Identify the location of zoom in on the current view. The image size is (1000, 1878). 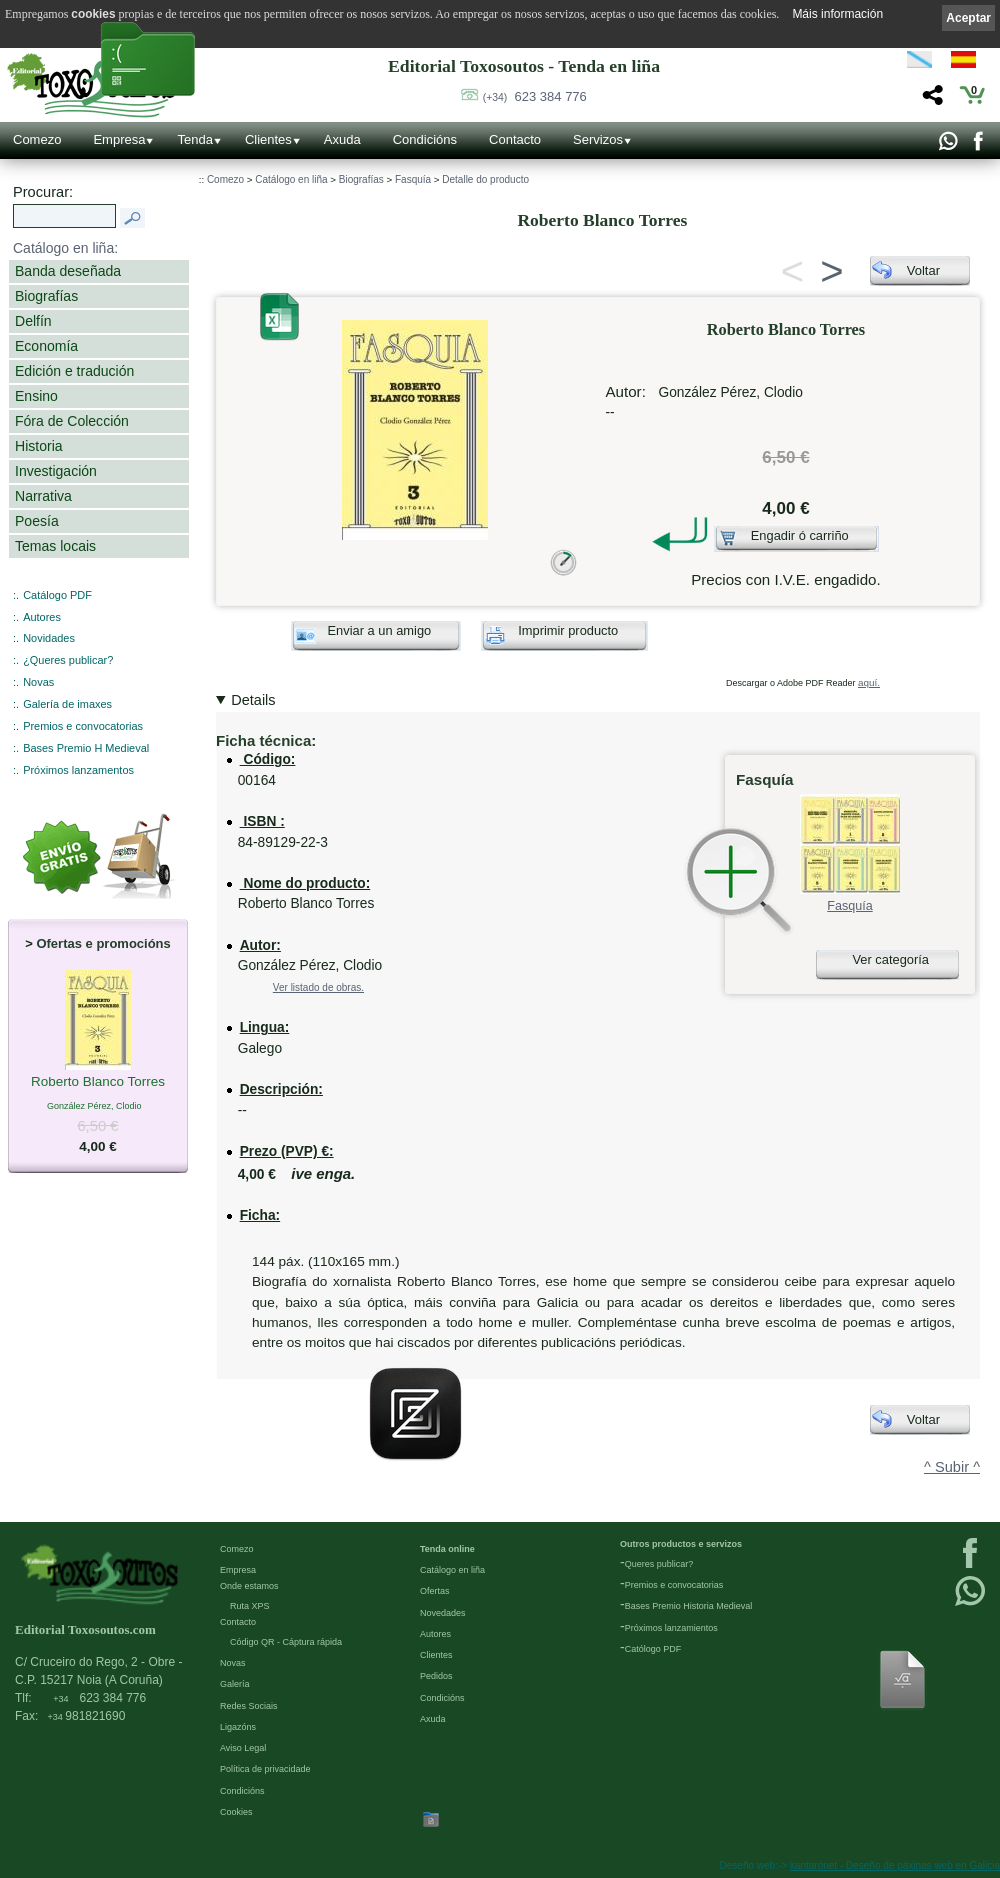
(738, 879).